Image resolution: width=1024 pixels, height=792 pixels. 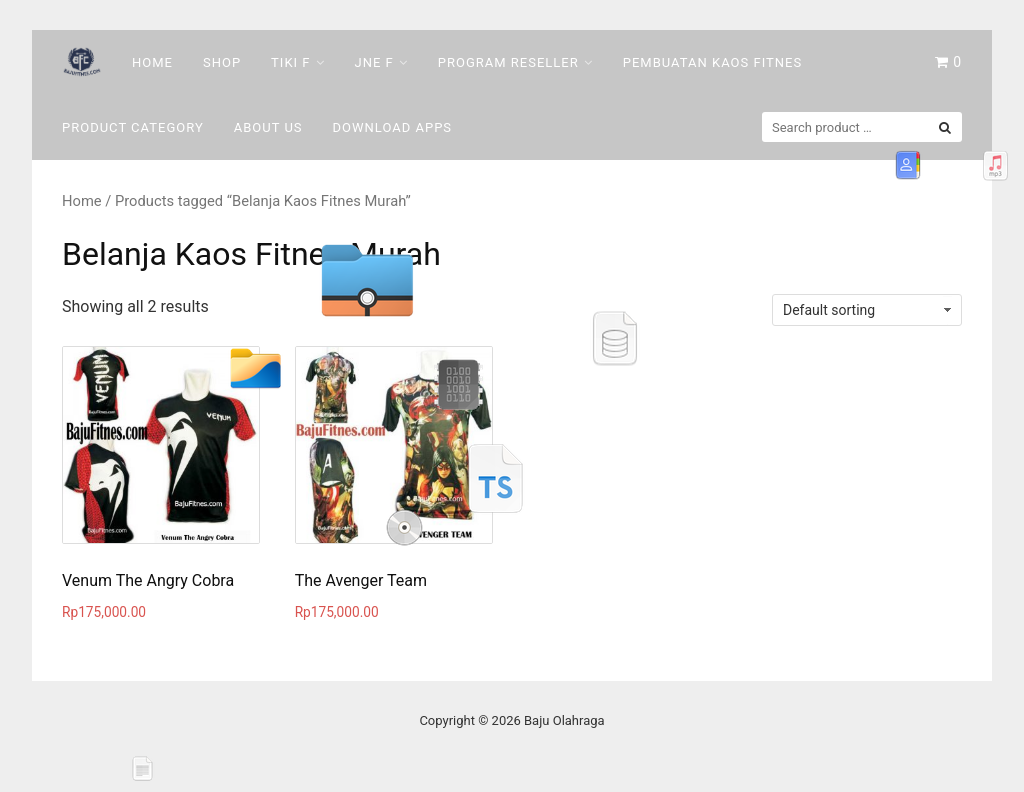 I want to click on a windows ini configuration file associated with wine, so click(x=142, y=768).